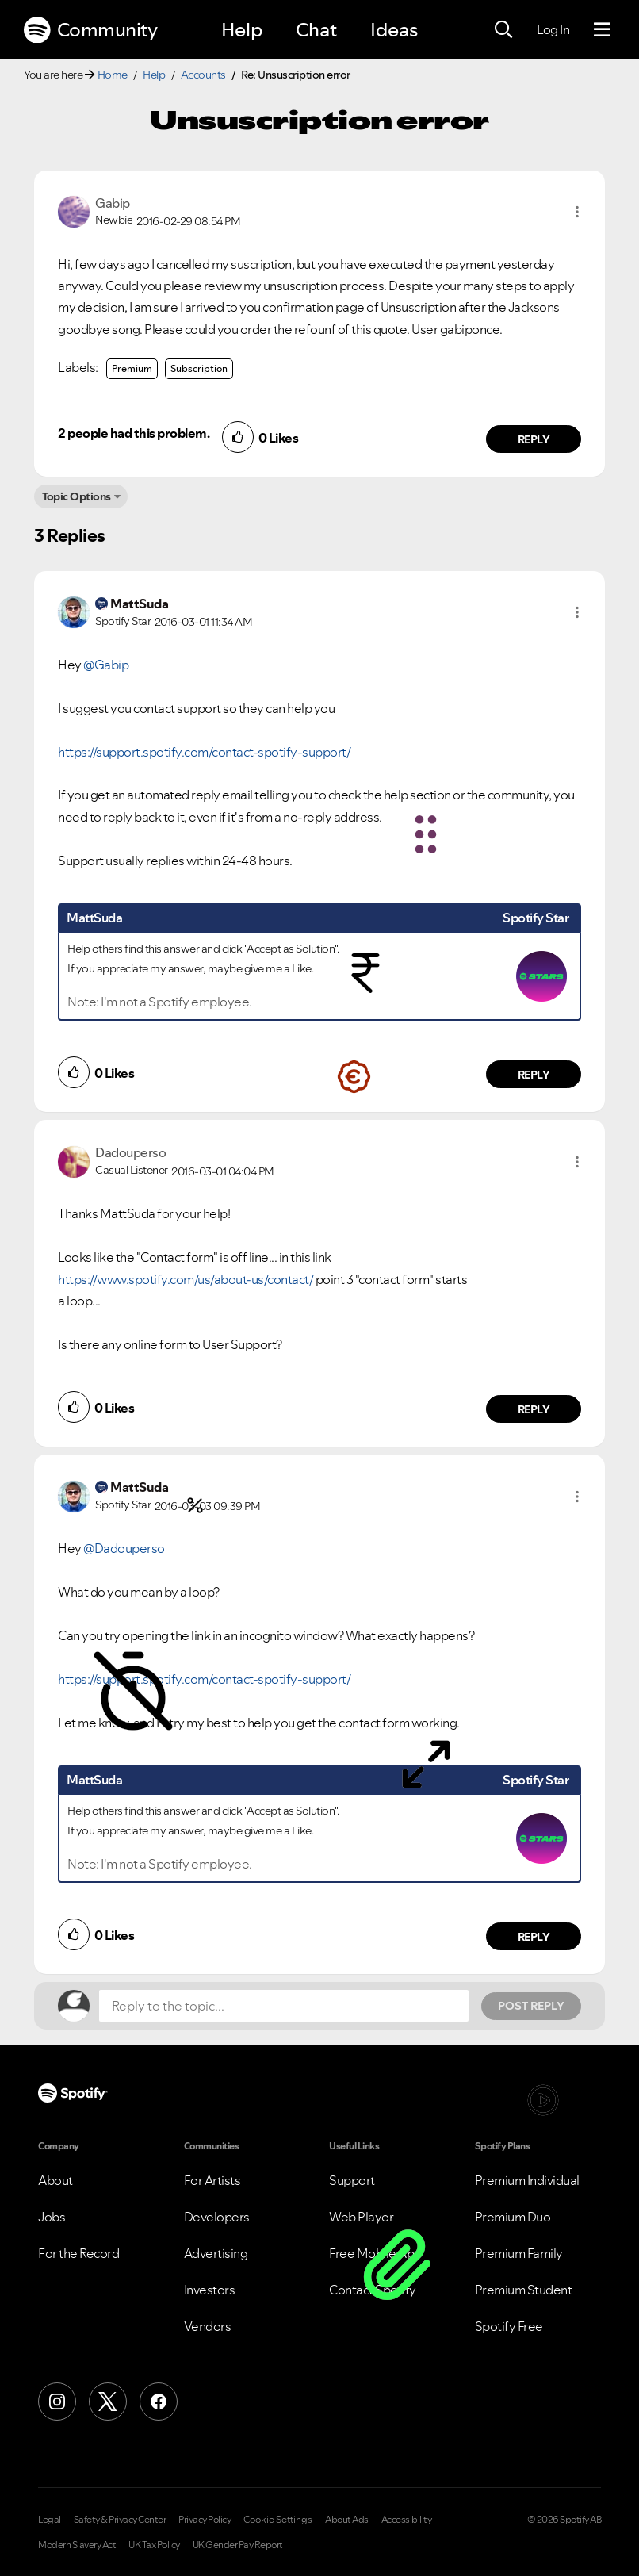 This screenshot has width=639, height=2576. Describe the element at coordinates (195, 1505) in the screenshot. I see `view discount or promotional offer` at that location.